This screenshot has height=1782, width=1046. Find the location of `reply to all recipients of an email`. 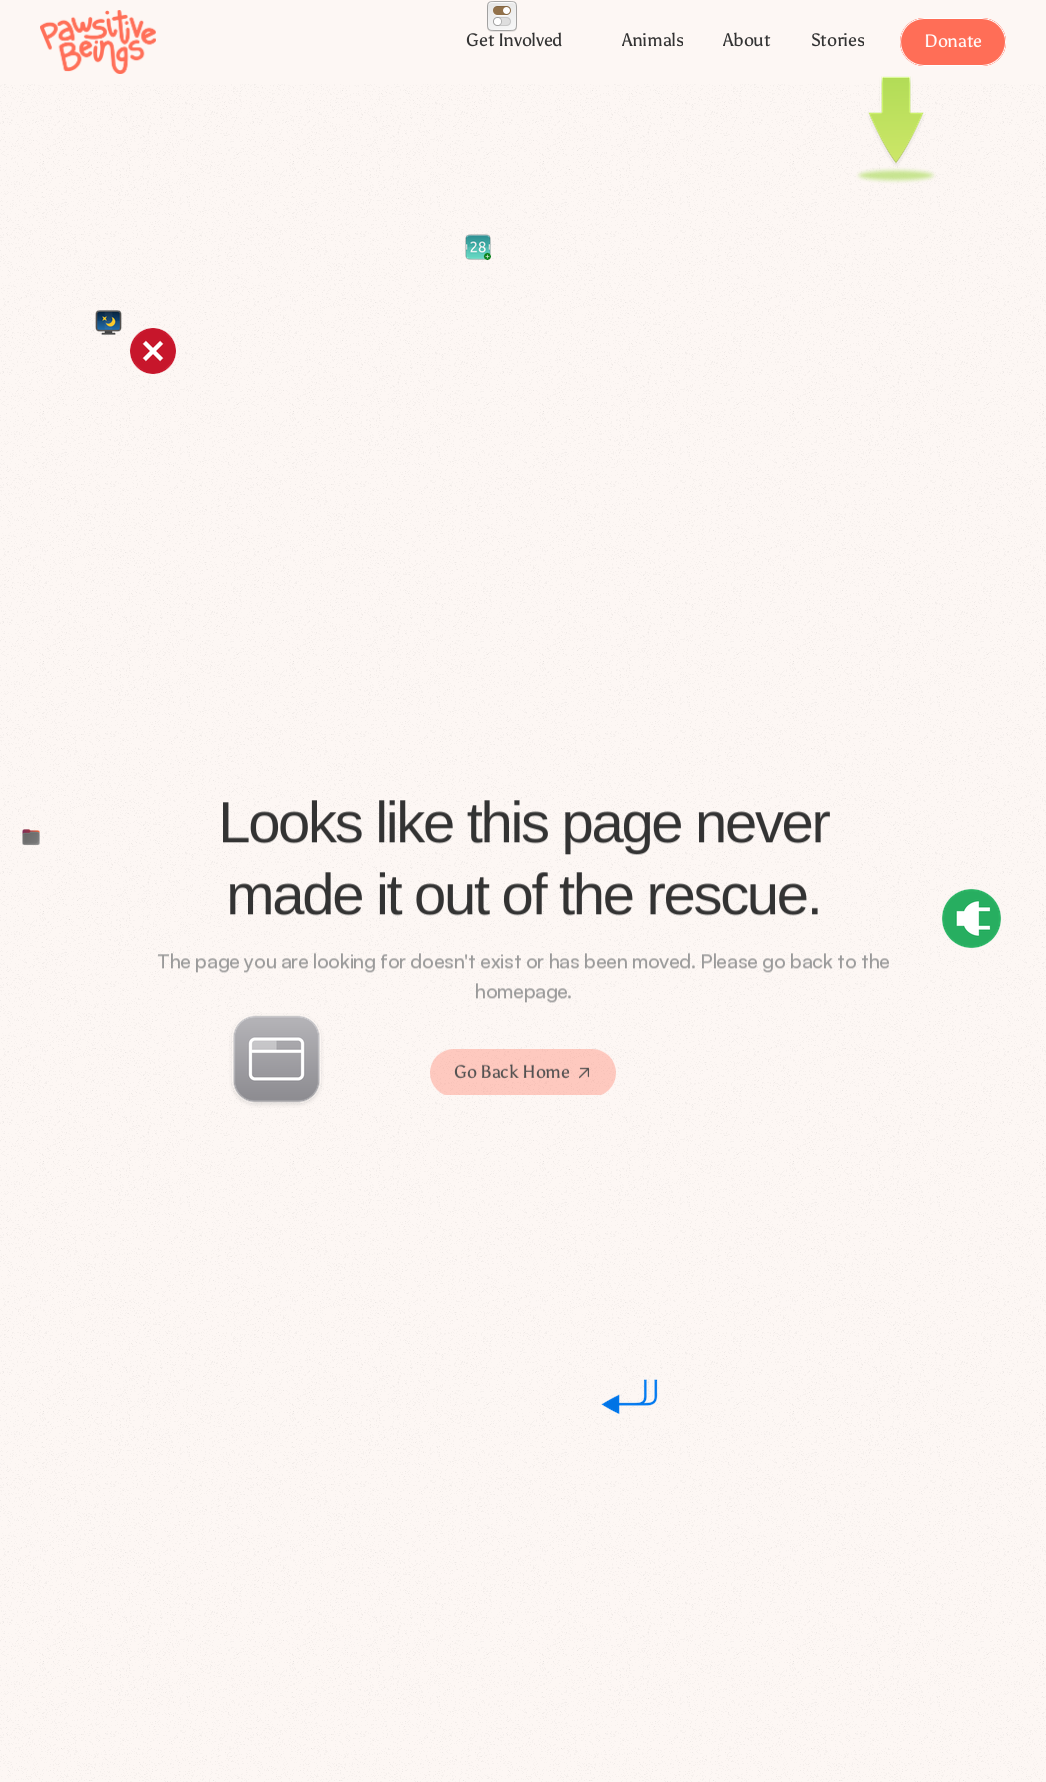

reply to all recipients of an email is located at coordinates (628, 1396).